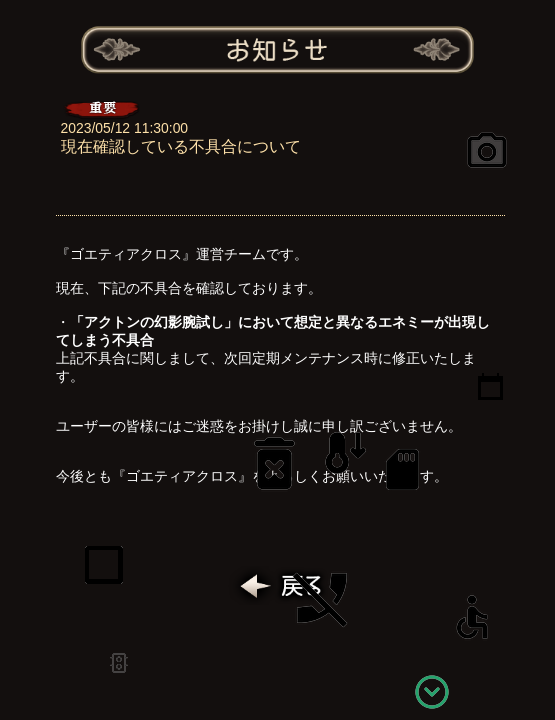 The image size is (555, 720). Describe the element at coordinates (274, 463) in the screenshot. I see `permanently delete an item` at that location.